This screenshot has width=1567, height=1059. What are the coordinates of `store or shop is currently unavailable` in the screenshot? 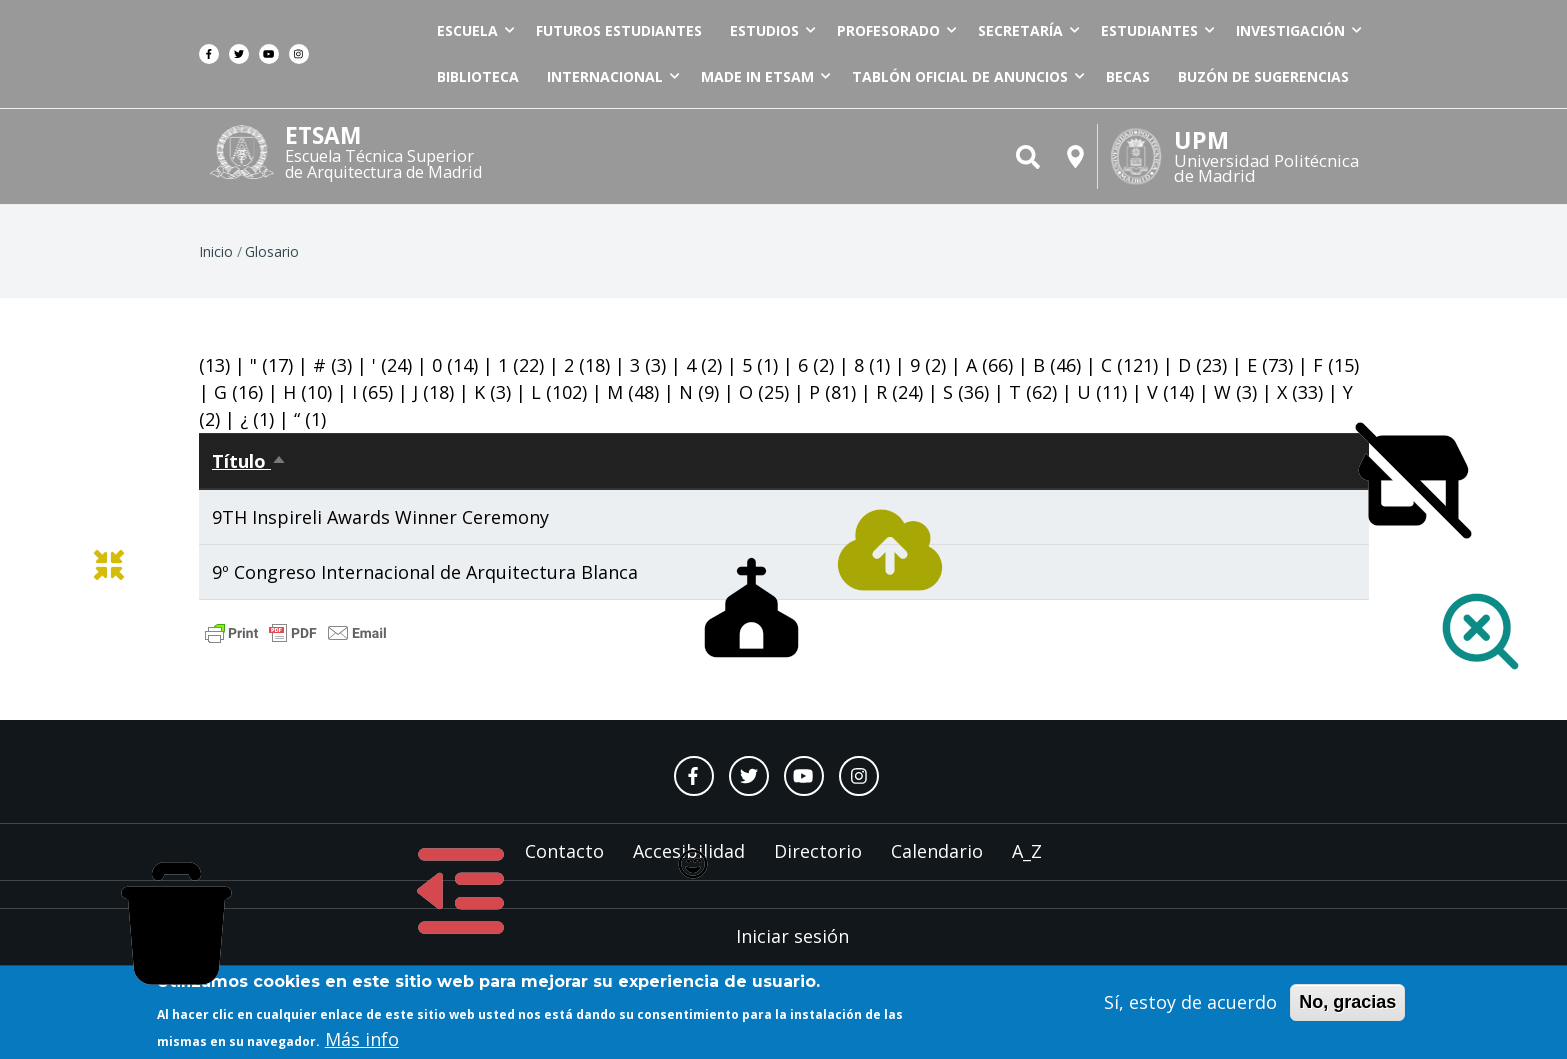 It's located at (1413, 480).